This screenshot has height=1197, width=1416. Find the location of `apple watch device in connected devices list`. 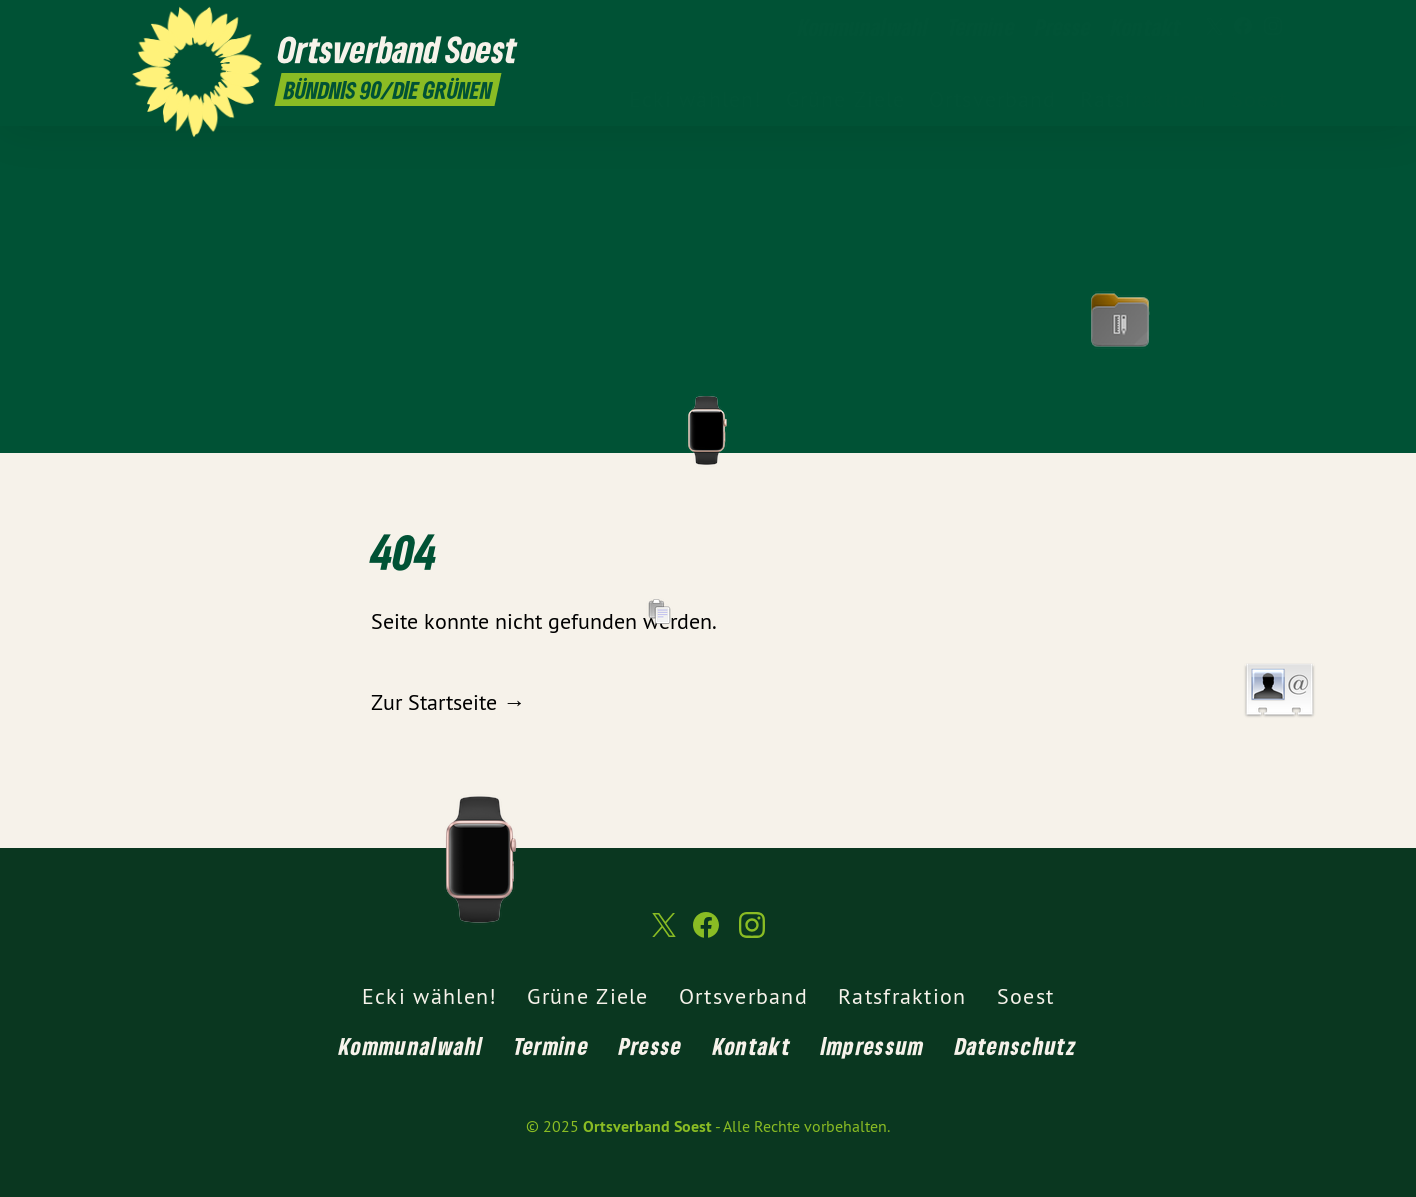

apple watch device in connected devices list is located at coordinates (479, 859).